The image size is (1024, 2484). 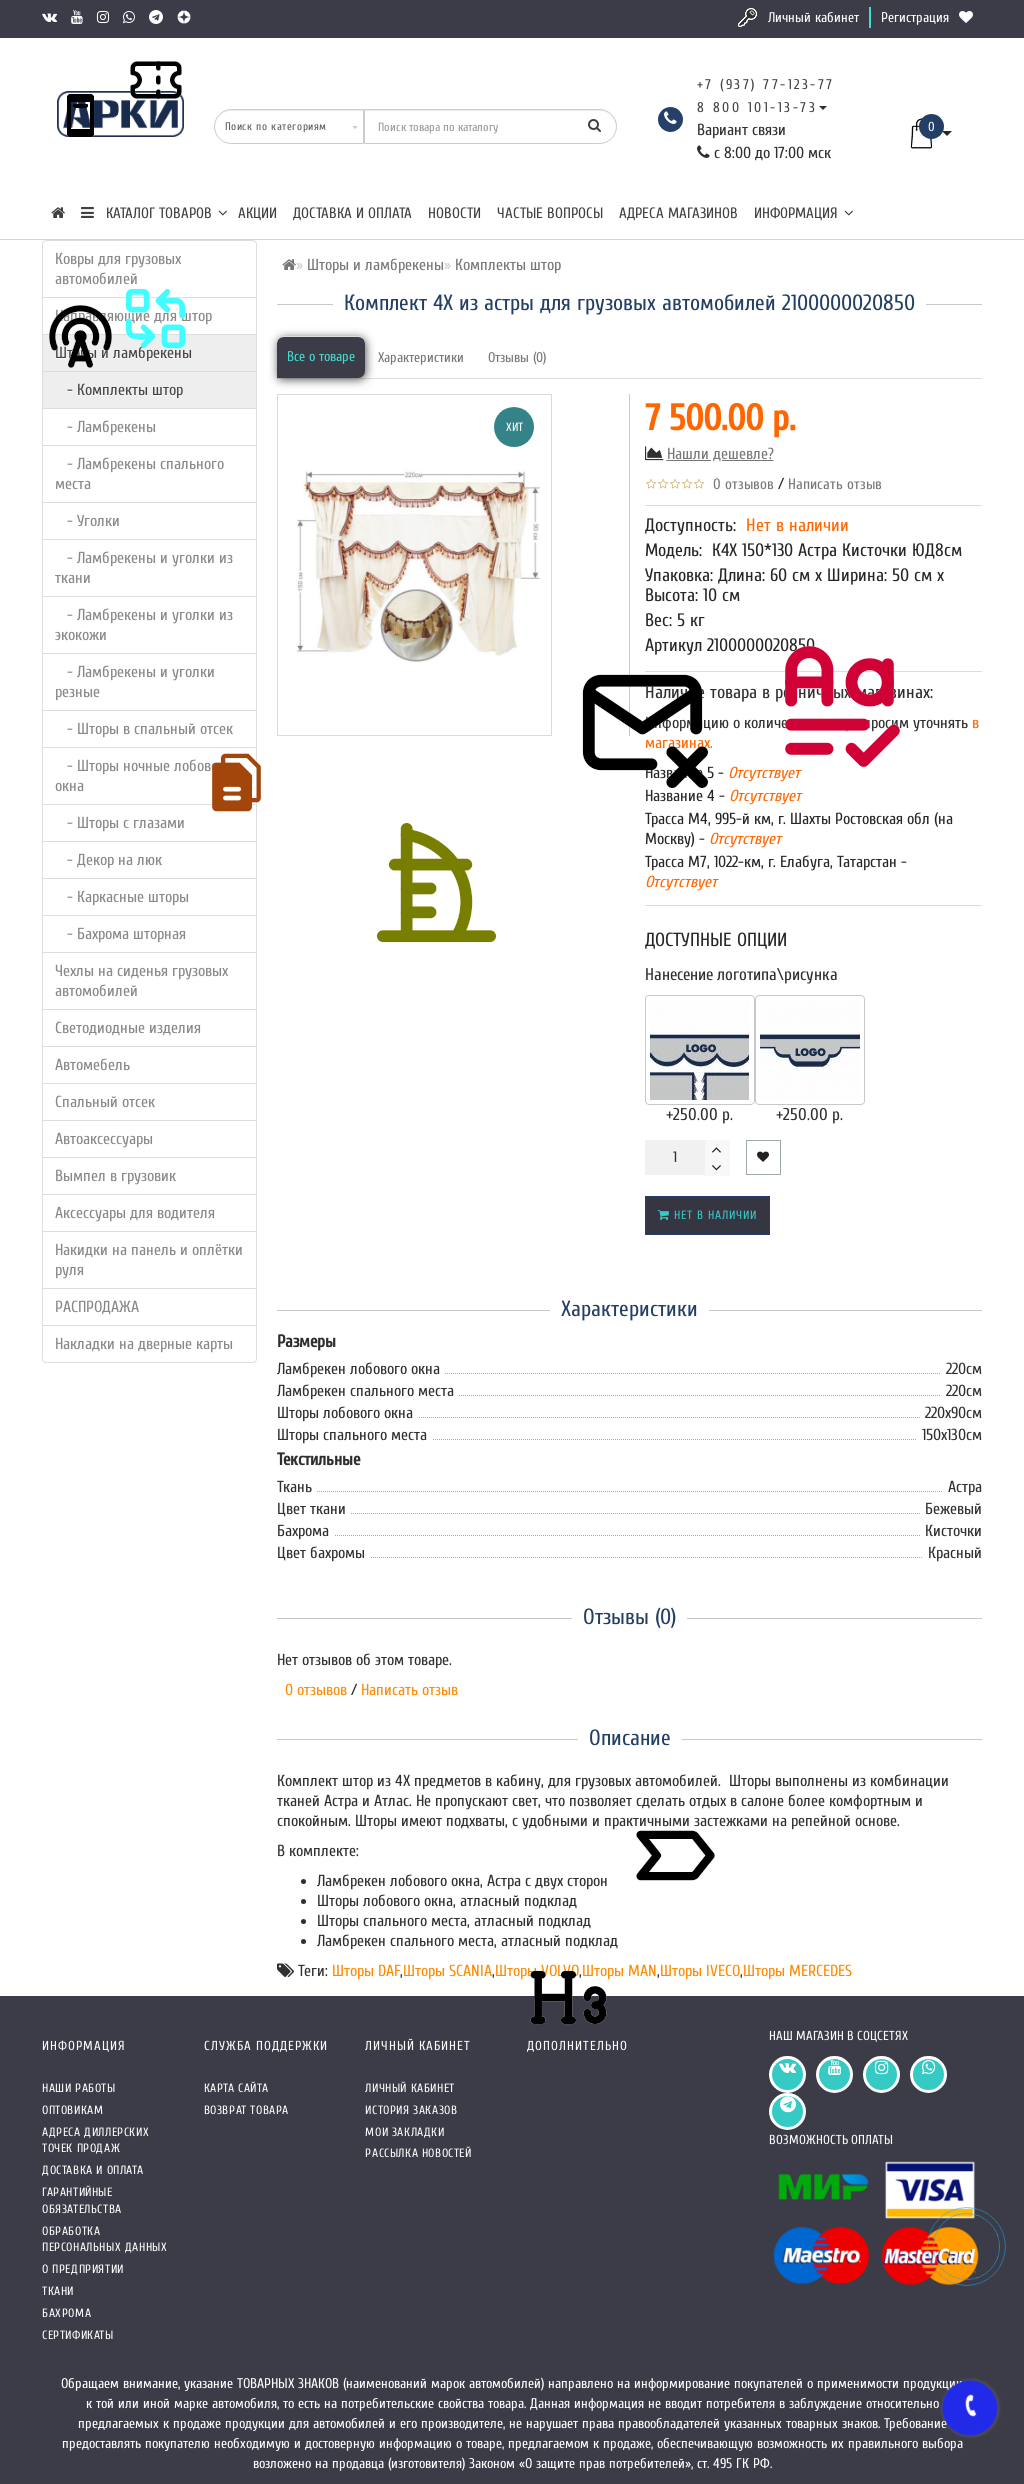 I want to click on mark item as important, so click(x=673, y=1855).